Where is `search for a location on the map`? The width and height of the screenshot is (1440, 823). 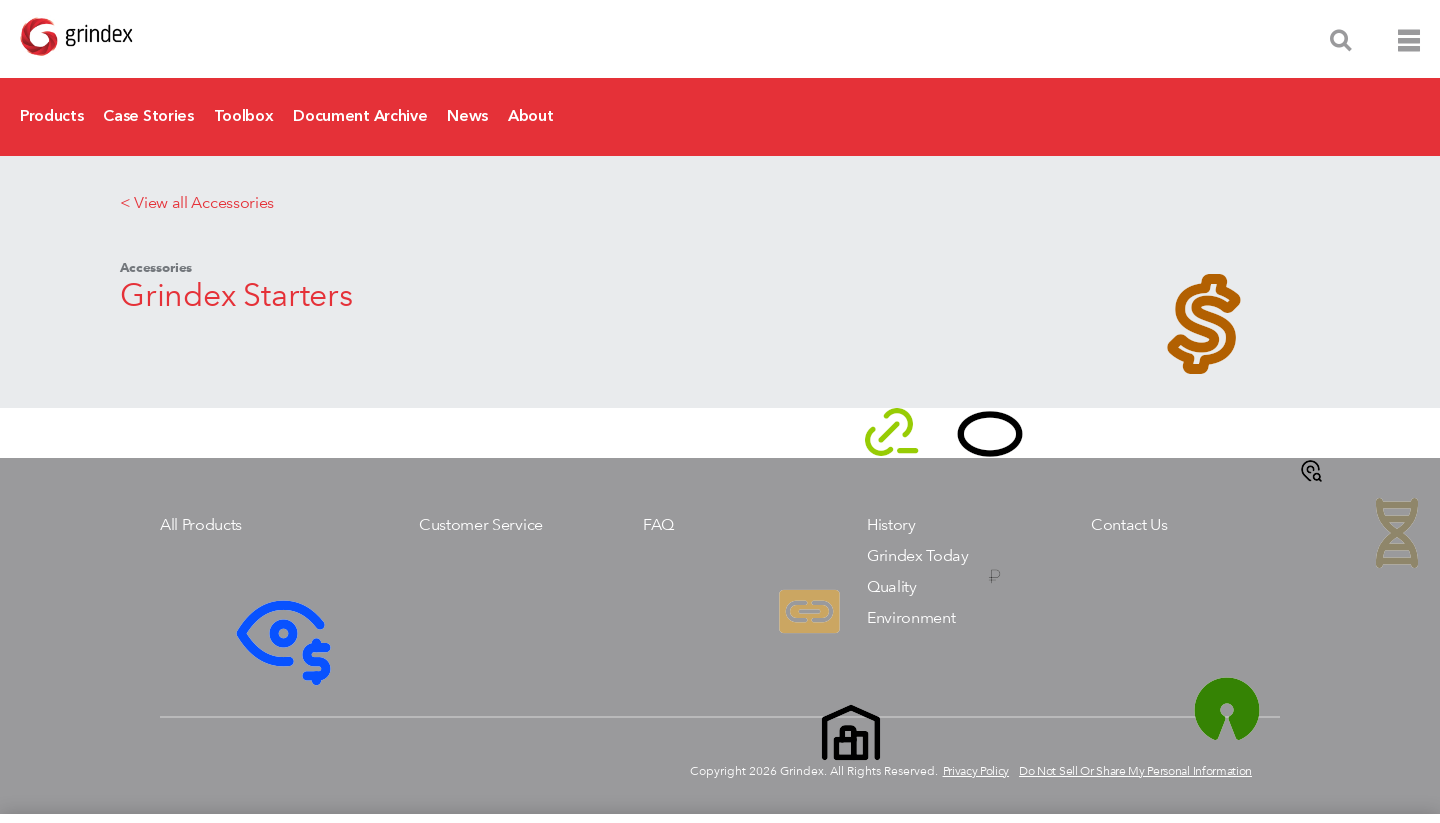 search for a location on the map is located at coordinates (1310, 470).